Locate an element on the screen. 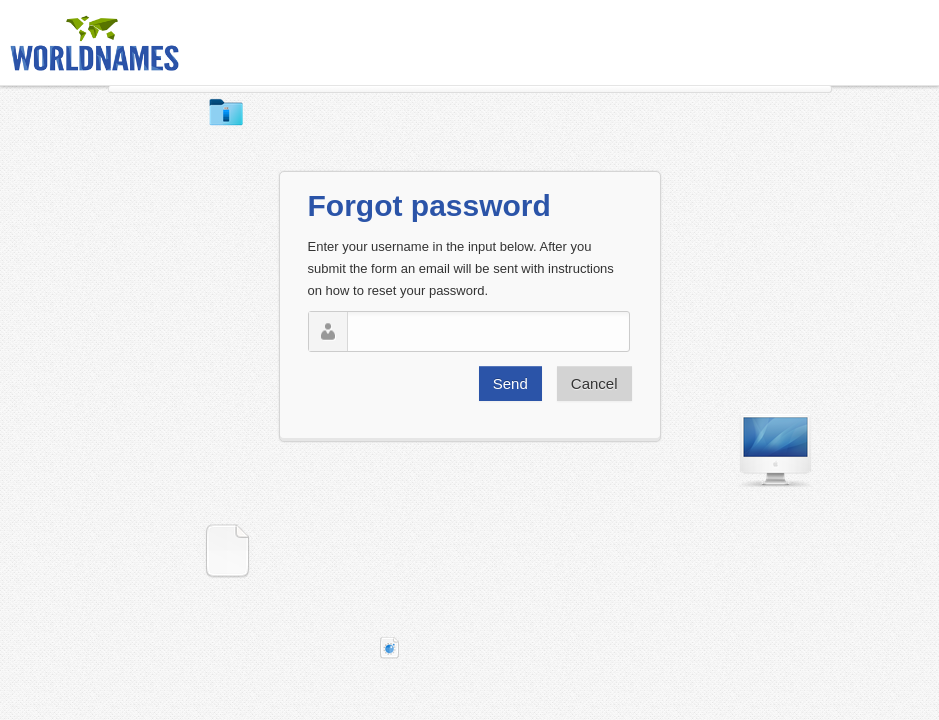  open folder containing USB drive files is located at coordinates (226, 113).